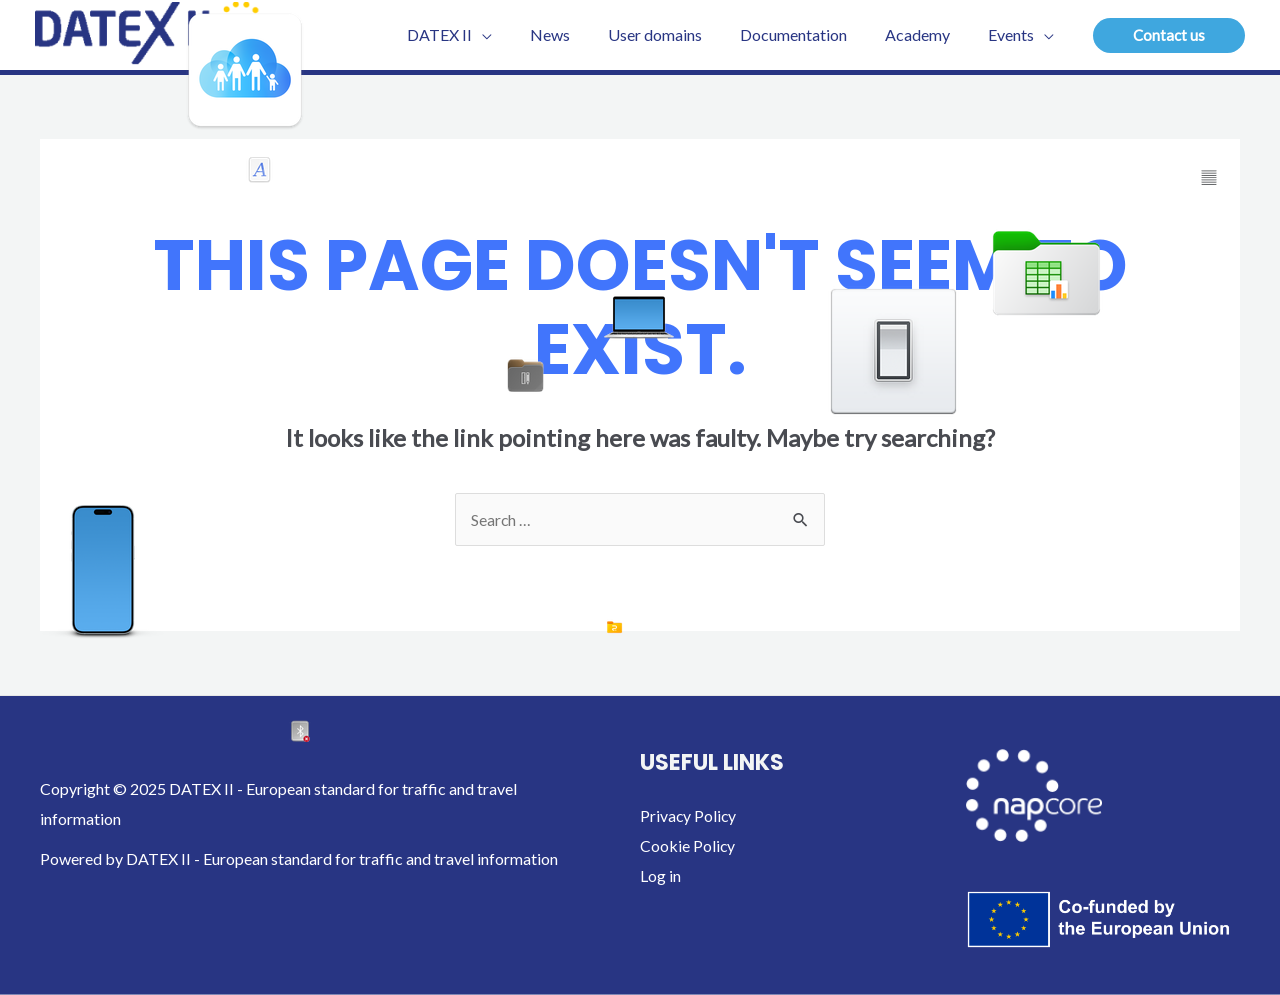 The height and width of the screenshot is (995, 1280). What do you see at coordinates (1046, 276) in the screenshot?
I see `open folder containing LibreOffice Calc spreadsheets` at bounding box center [1046, 276].